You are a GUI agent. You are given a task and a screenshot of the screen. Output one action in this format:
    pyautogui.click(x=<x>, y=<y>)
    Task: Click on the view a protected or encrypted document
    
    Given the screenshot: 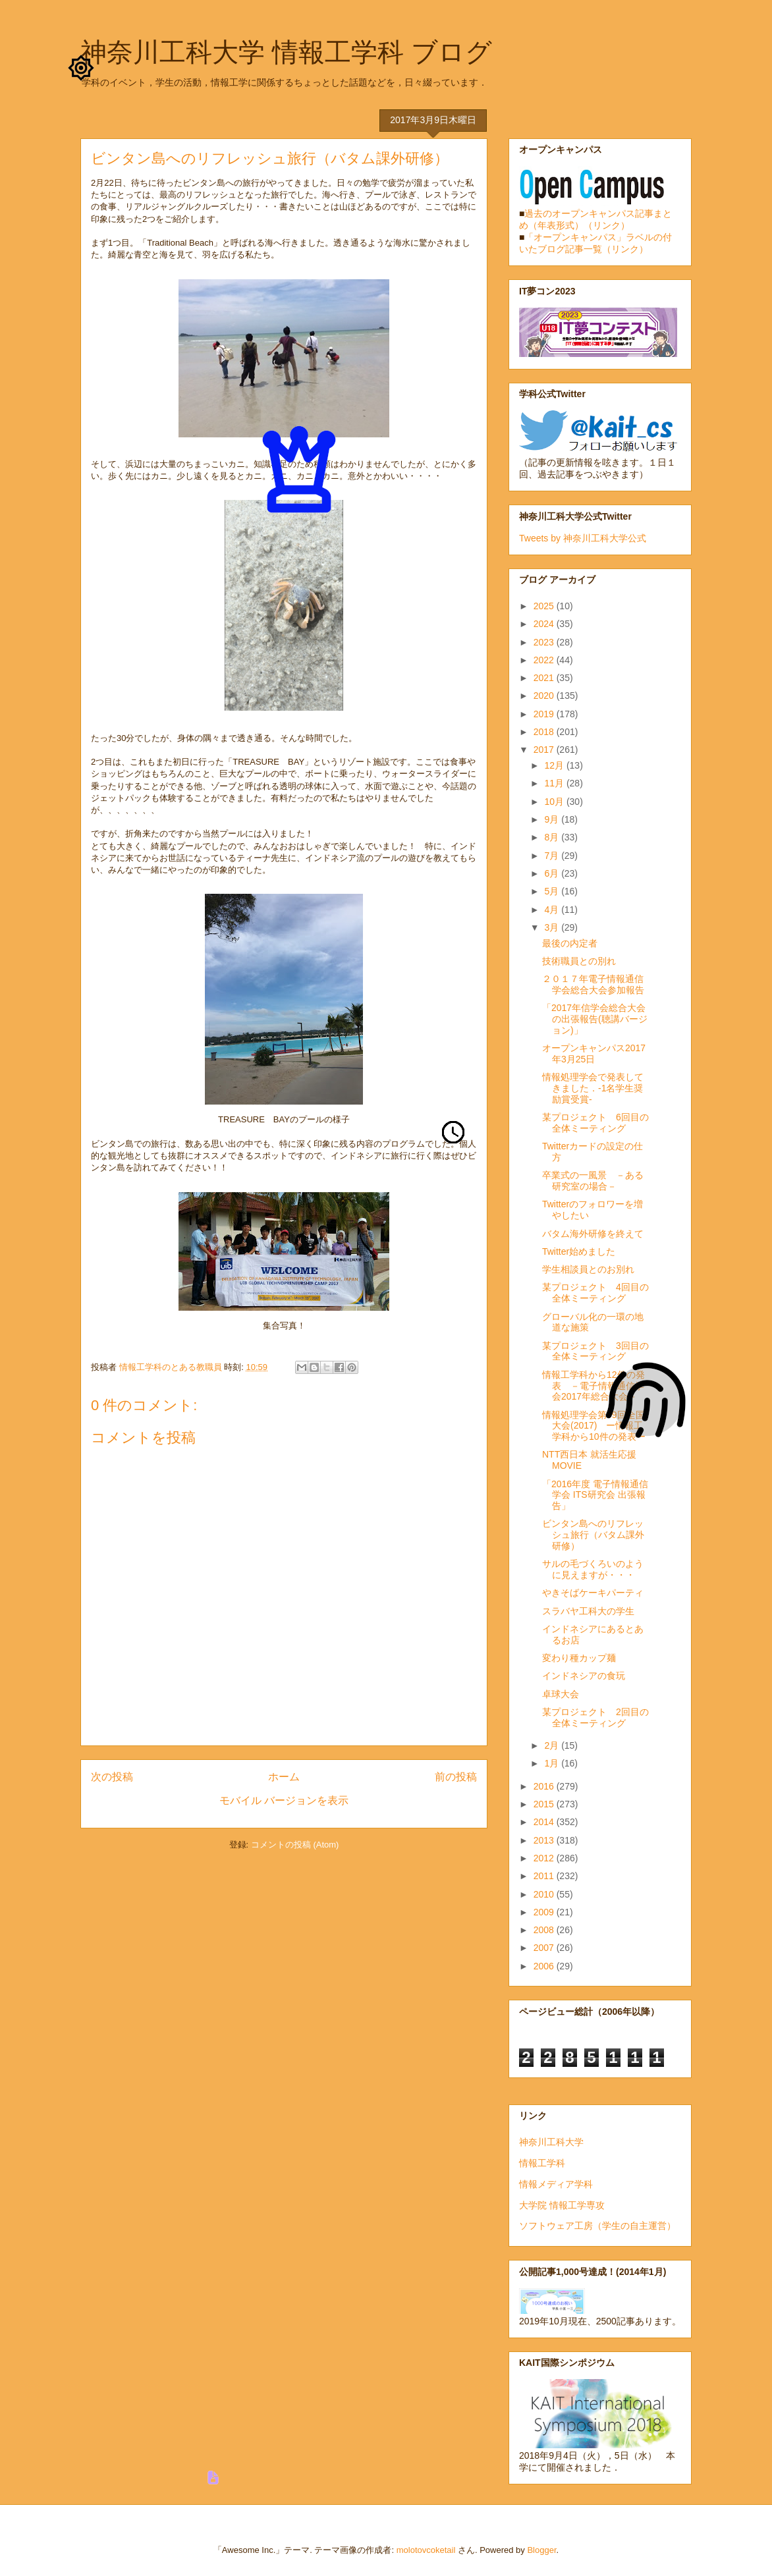 What is the action you would take?
    pyautogui.click(x=213, y=2477)
    